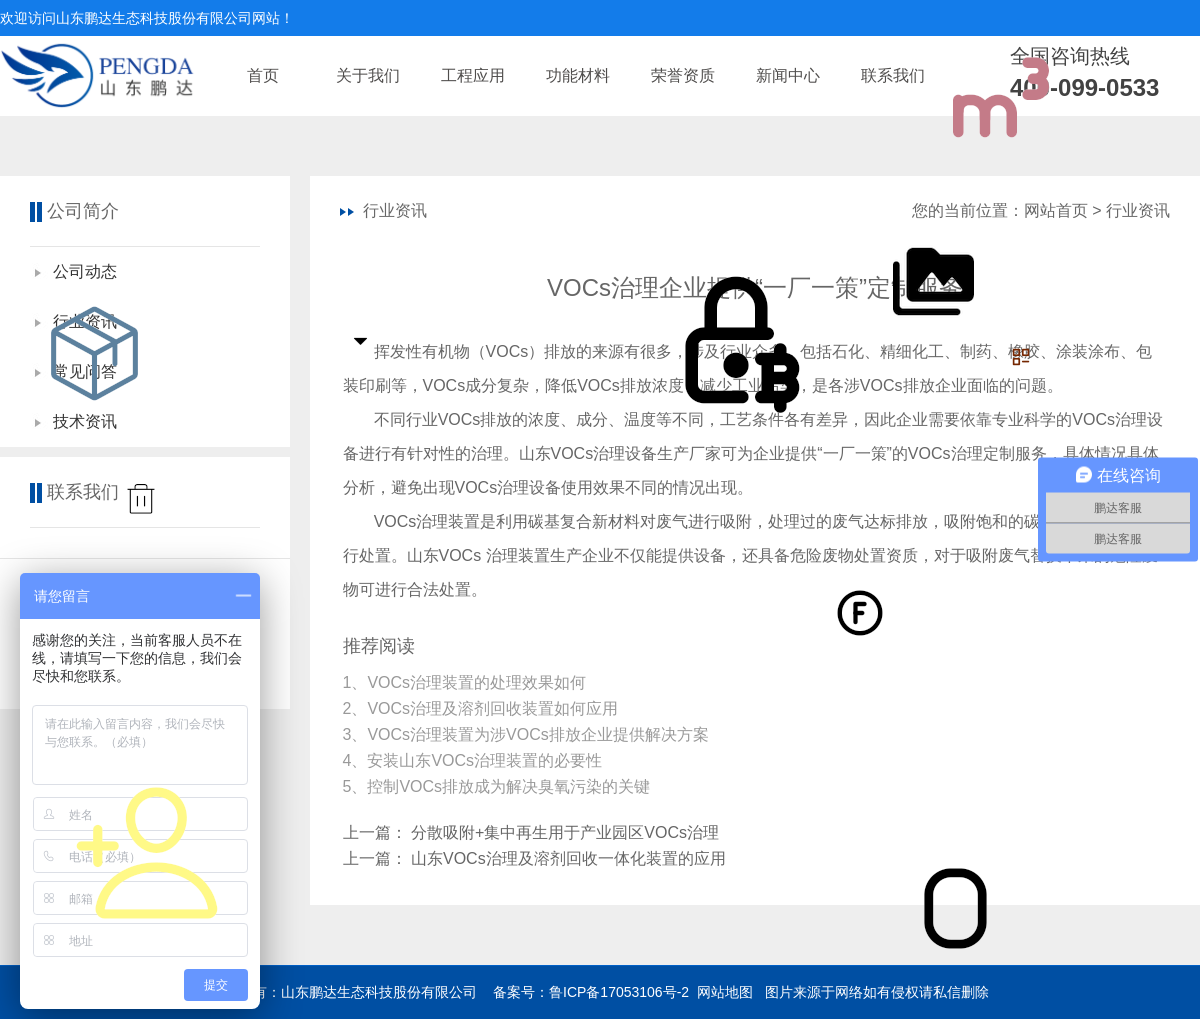 The width and height of the screenshot is (1200, 1019). Describe the element at coordinates (955, 908) in the screenshot. I see `the letter "o" character or text indicator` at that location.